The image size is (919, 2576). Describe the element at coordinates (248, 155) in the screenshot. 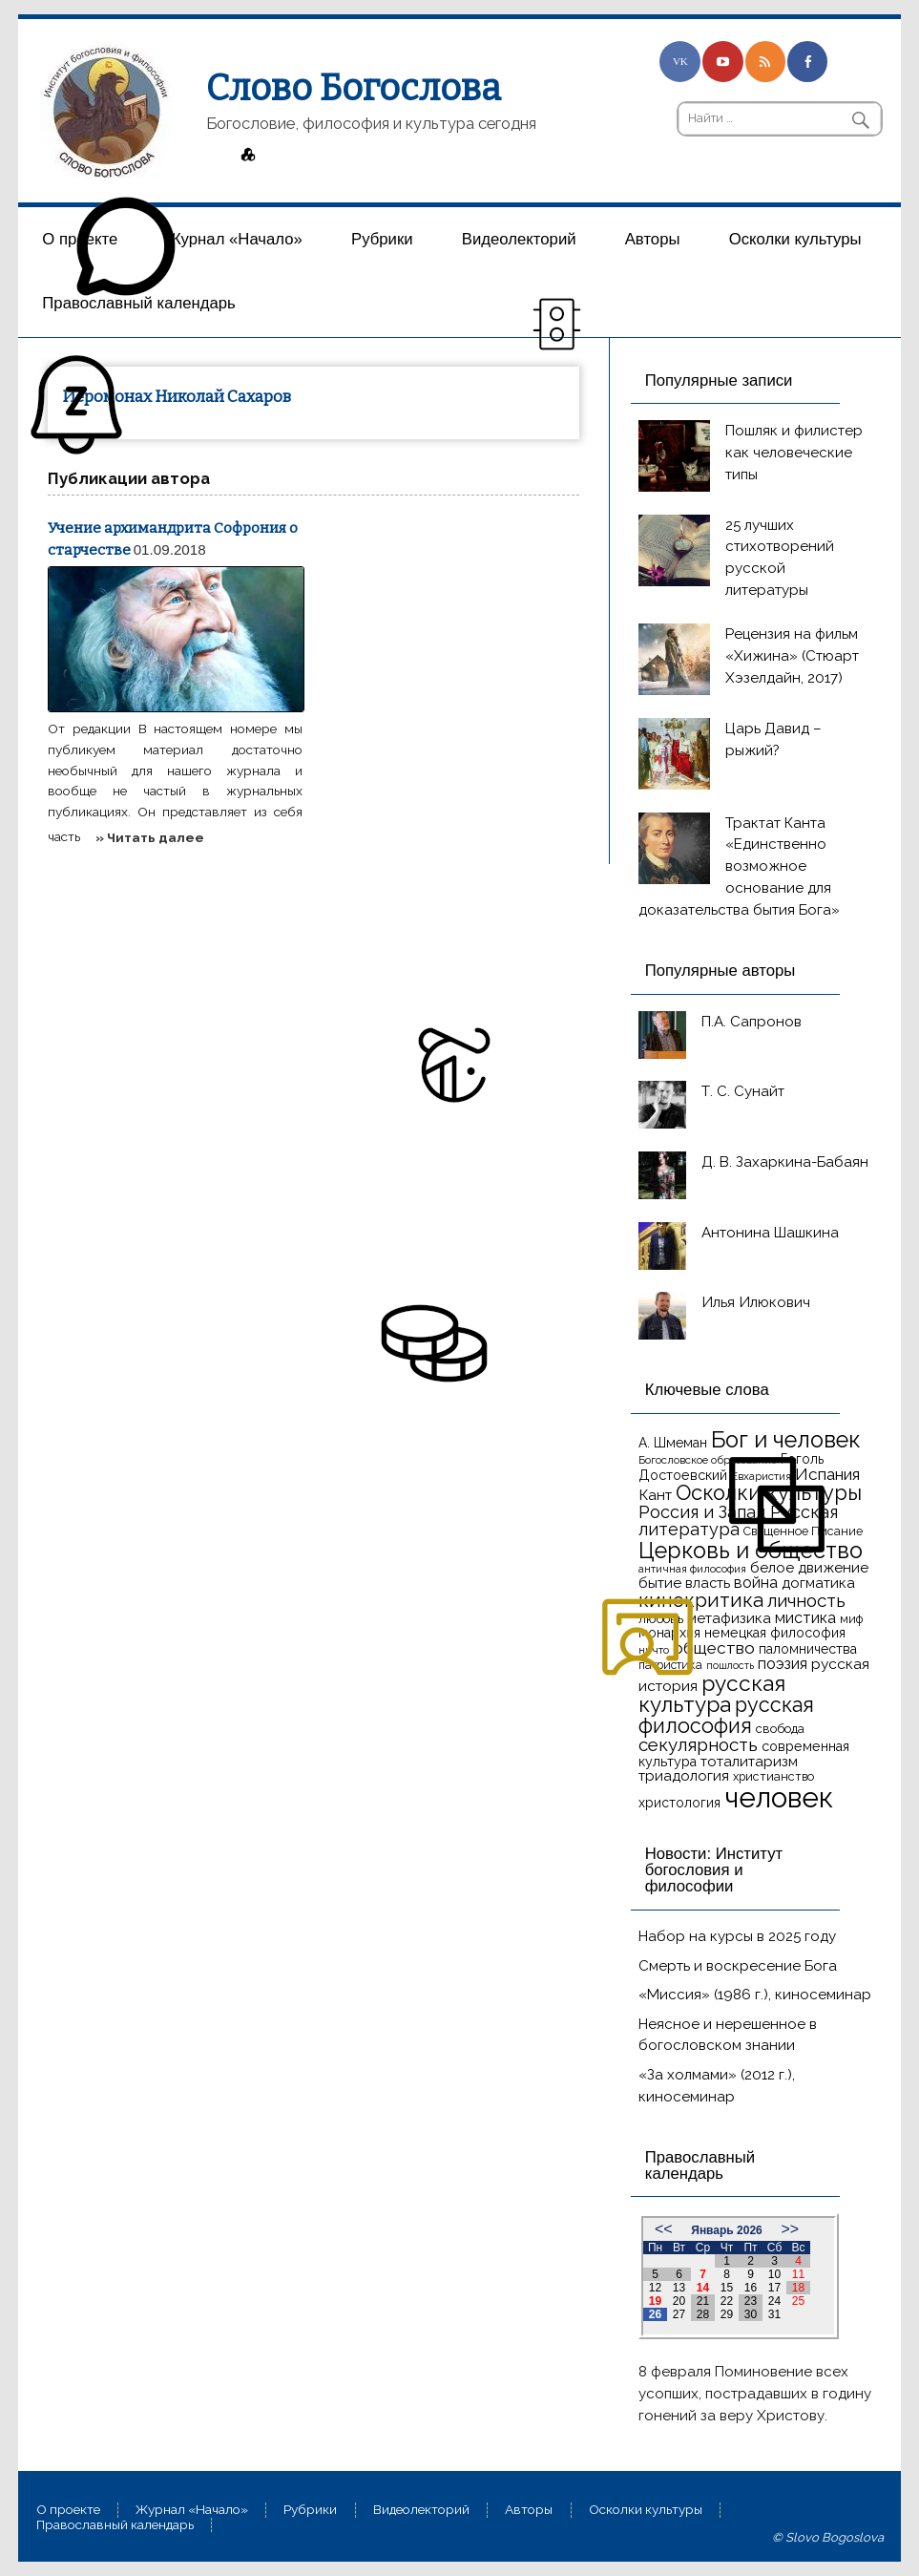

I see `view 3D objects or models` at that location.